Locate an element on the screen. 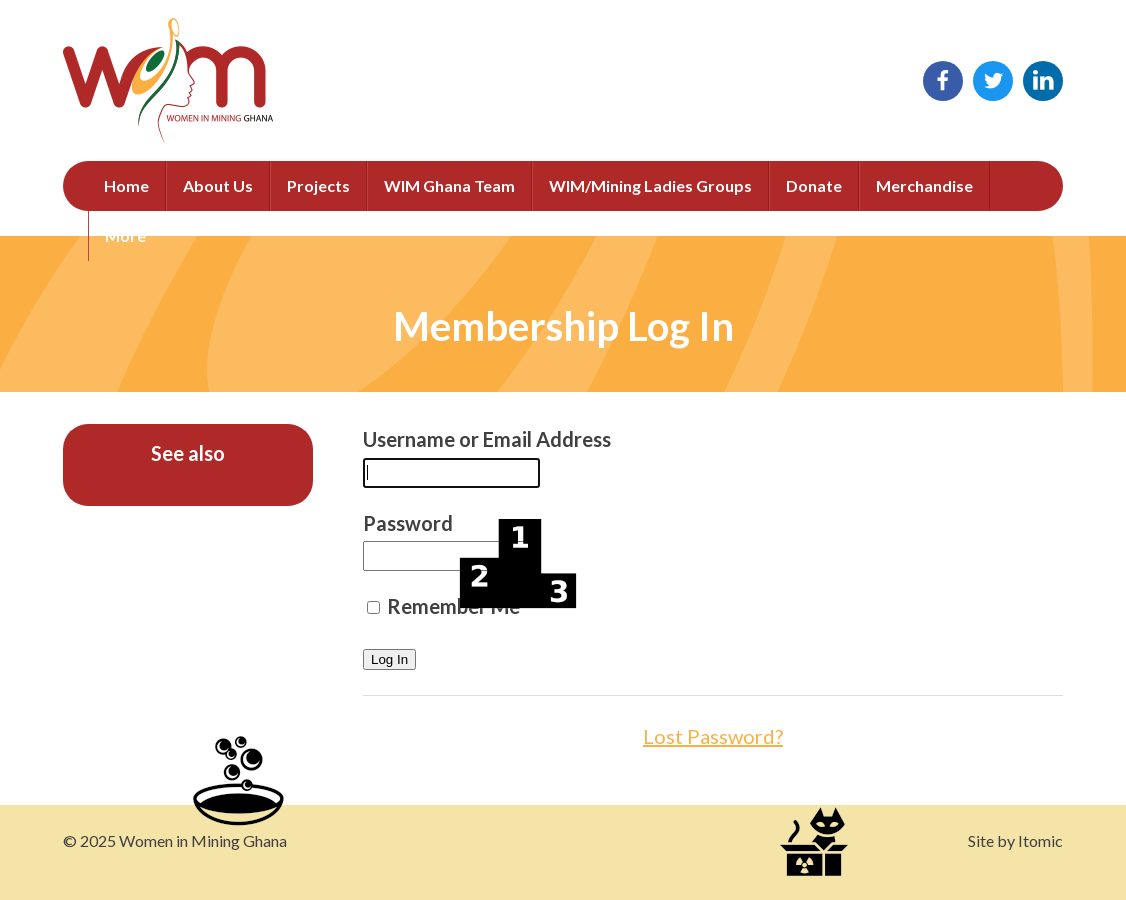  brewing or crafting a potion is located at coordinates (238, 780).